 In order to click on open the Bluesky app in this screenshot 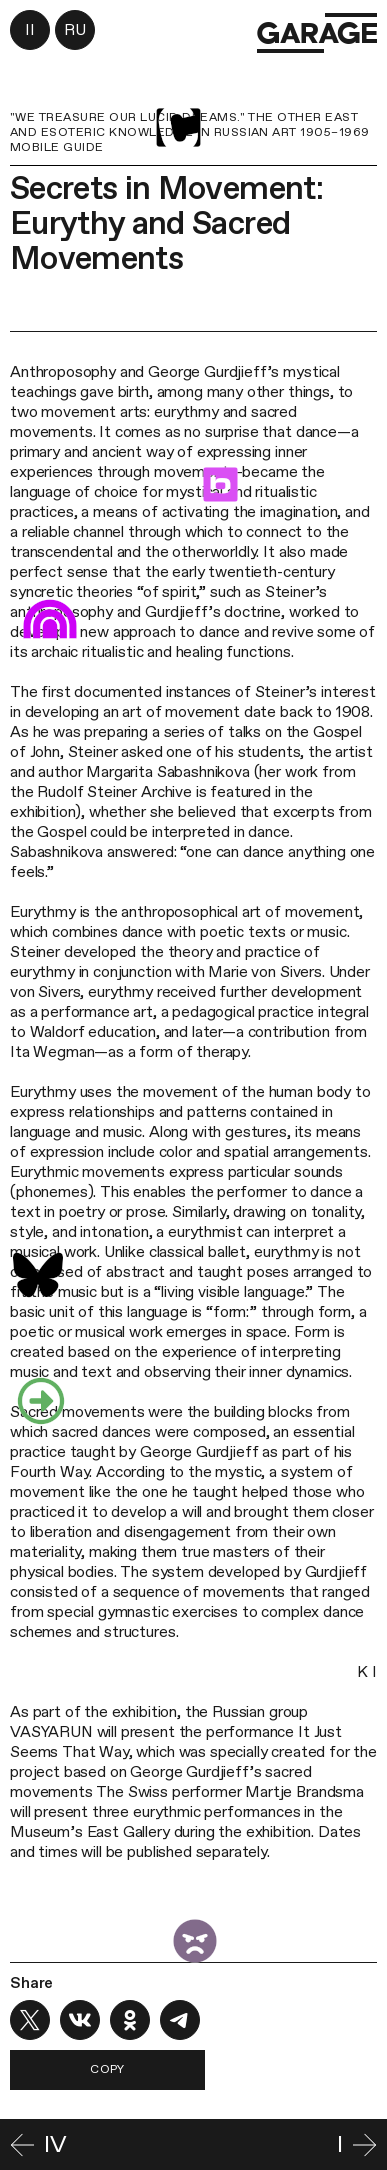, I will do `click(38, 1275)`.